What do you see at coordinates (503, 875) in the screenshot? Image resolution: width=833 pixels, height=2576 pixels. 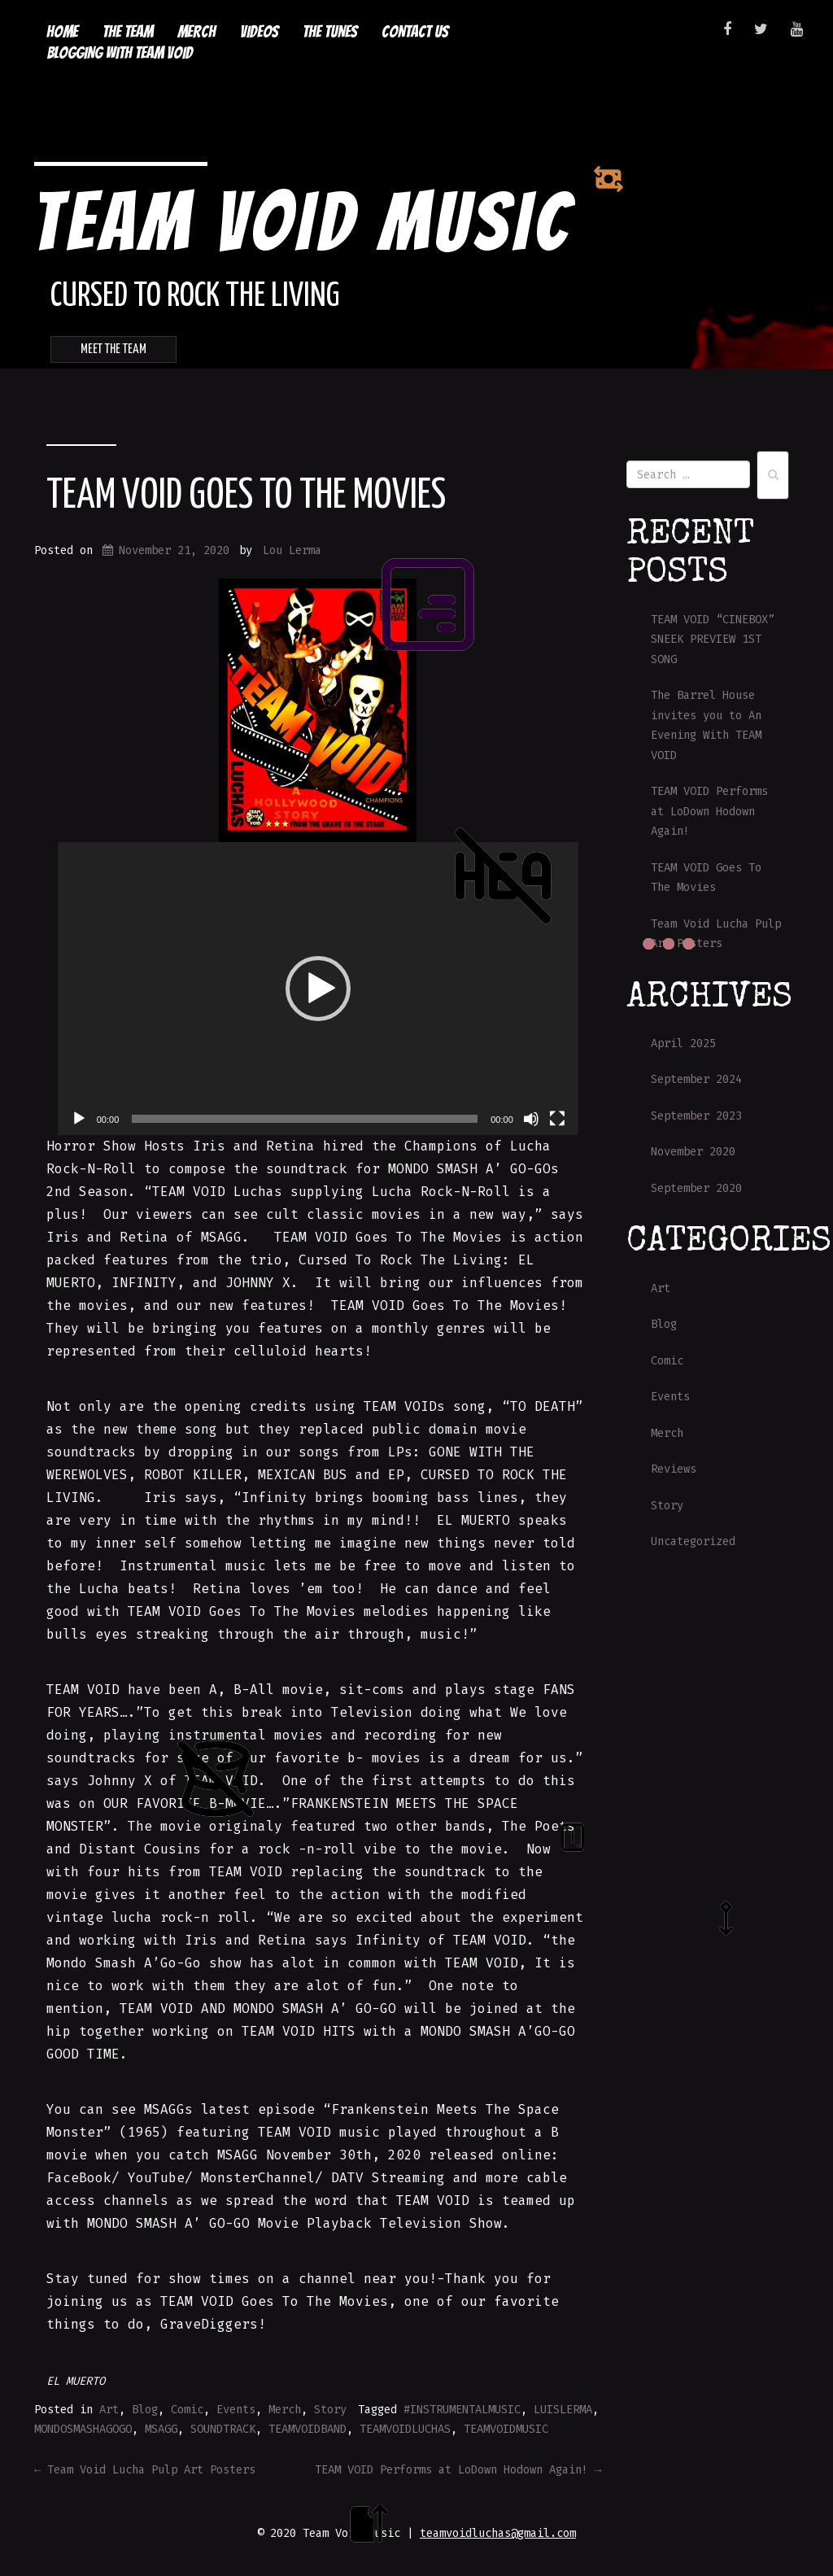 I see `disable HTTP HEAD request method` at bounding box center [503, 875].